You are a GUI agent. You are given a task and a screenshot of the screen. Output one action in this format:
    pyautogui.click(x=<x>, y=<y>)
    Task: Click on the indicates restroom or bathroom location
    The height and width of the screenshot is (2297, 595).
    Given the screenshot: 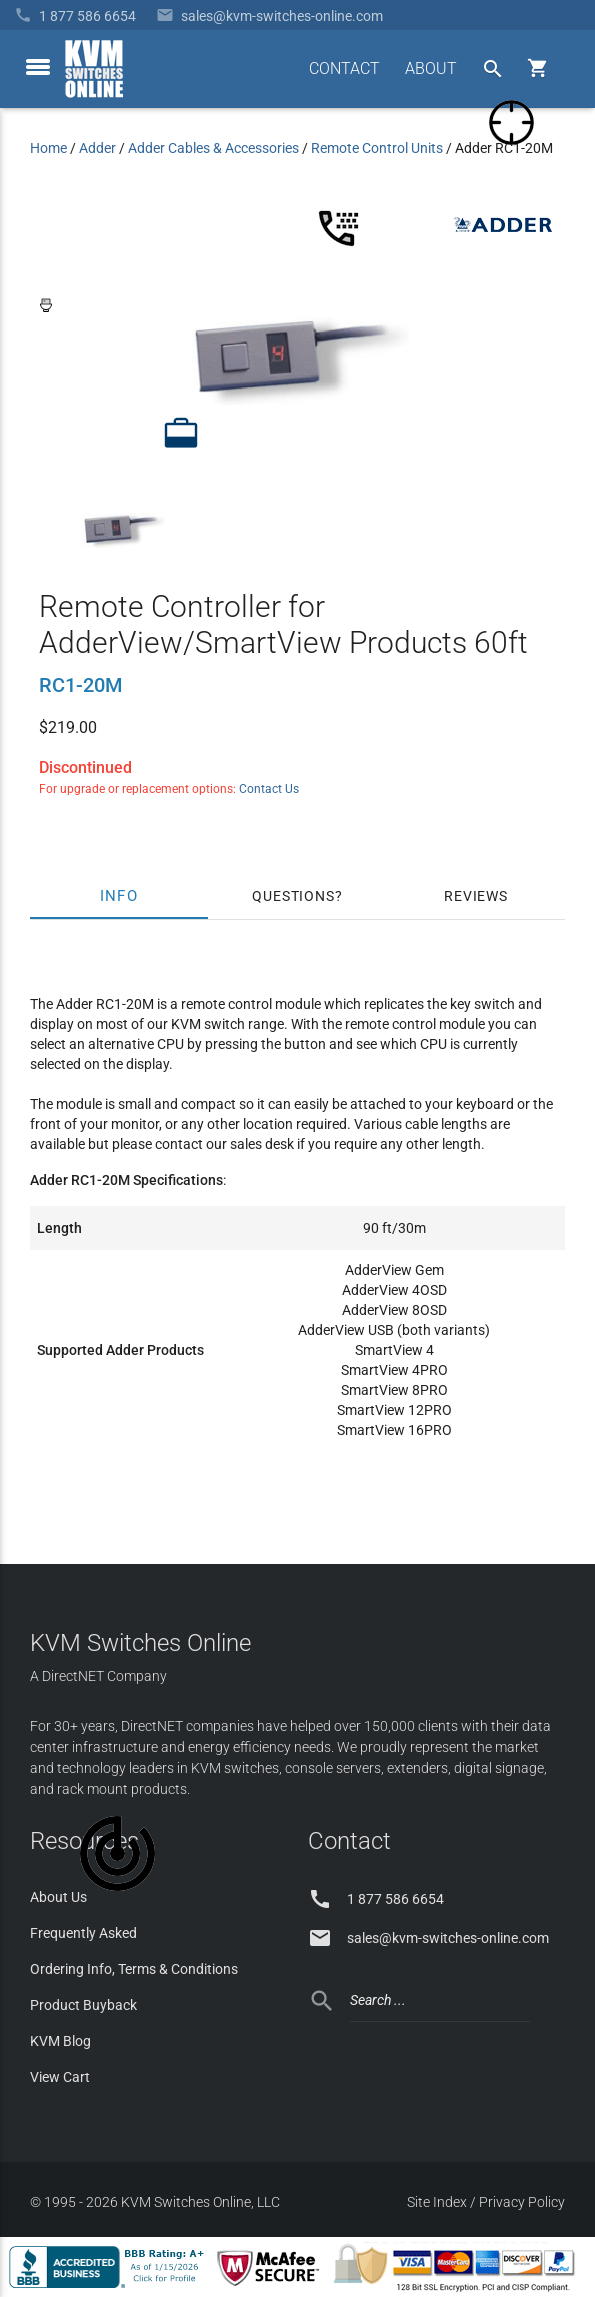 What is the action you would take?
    pyautogui.click(x=46, y=305)
    